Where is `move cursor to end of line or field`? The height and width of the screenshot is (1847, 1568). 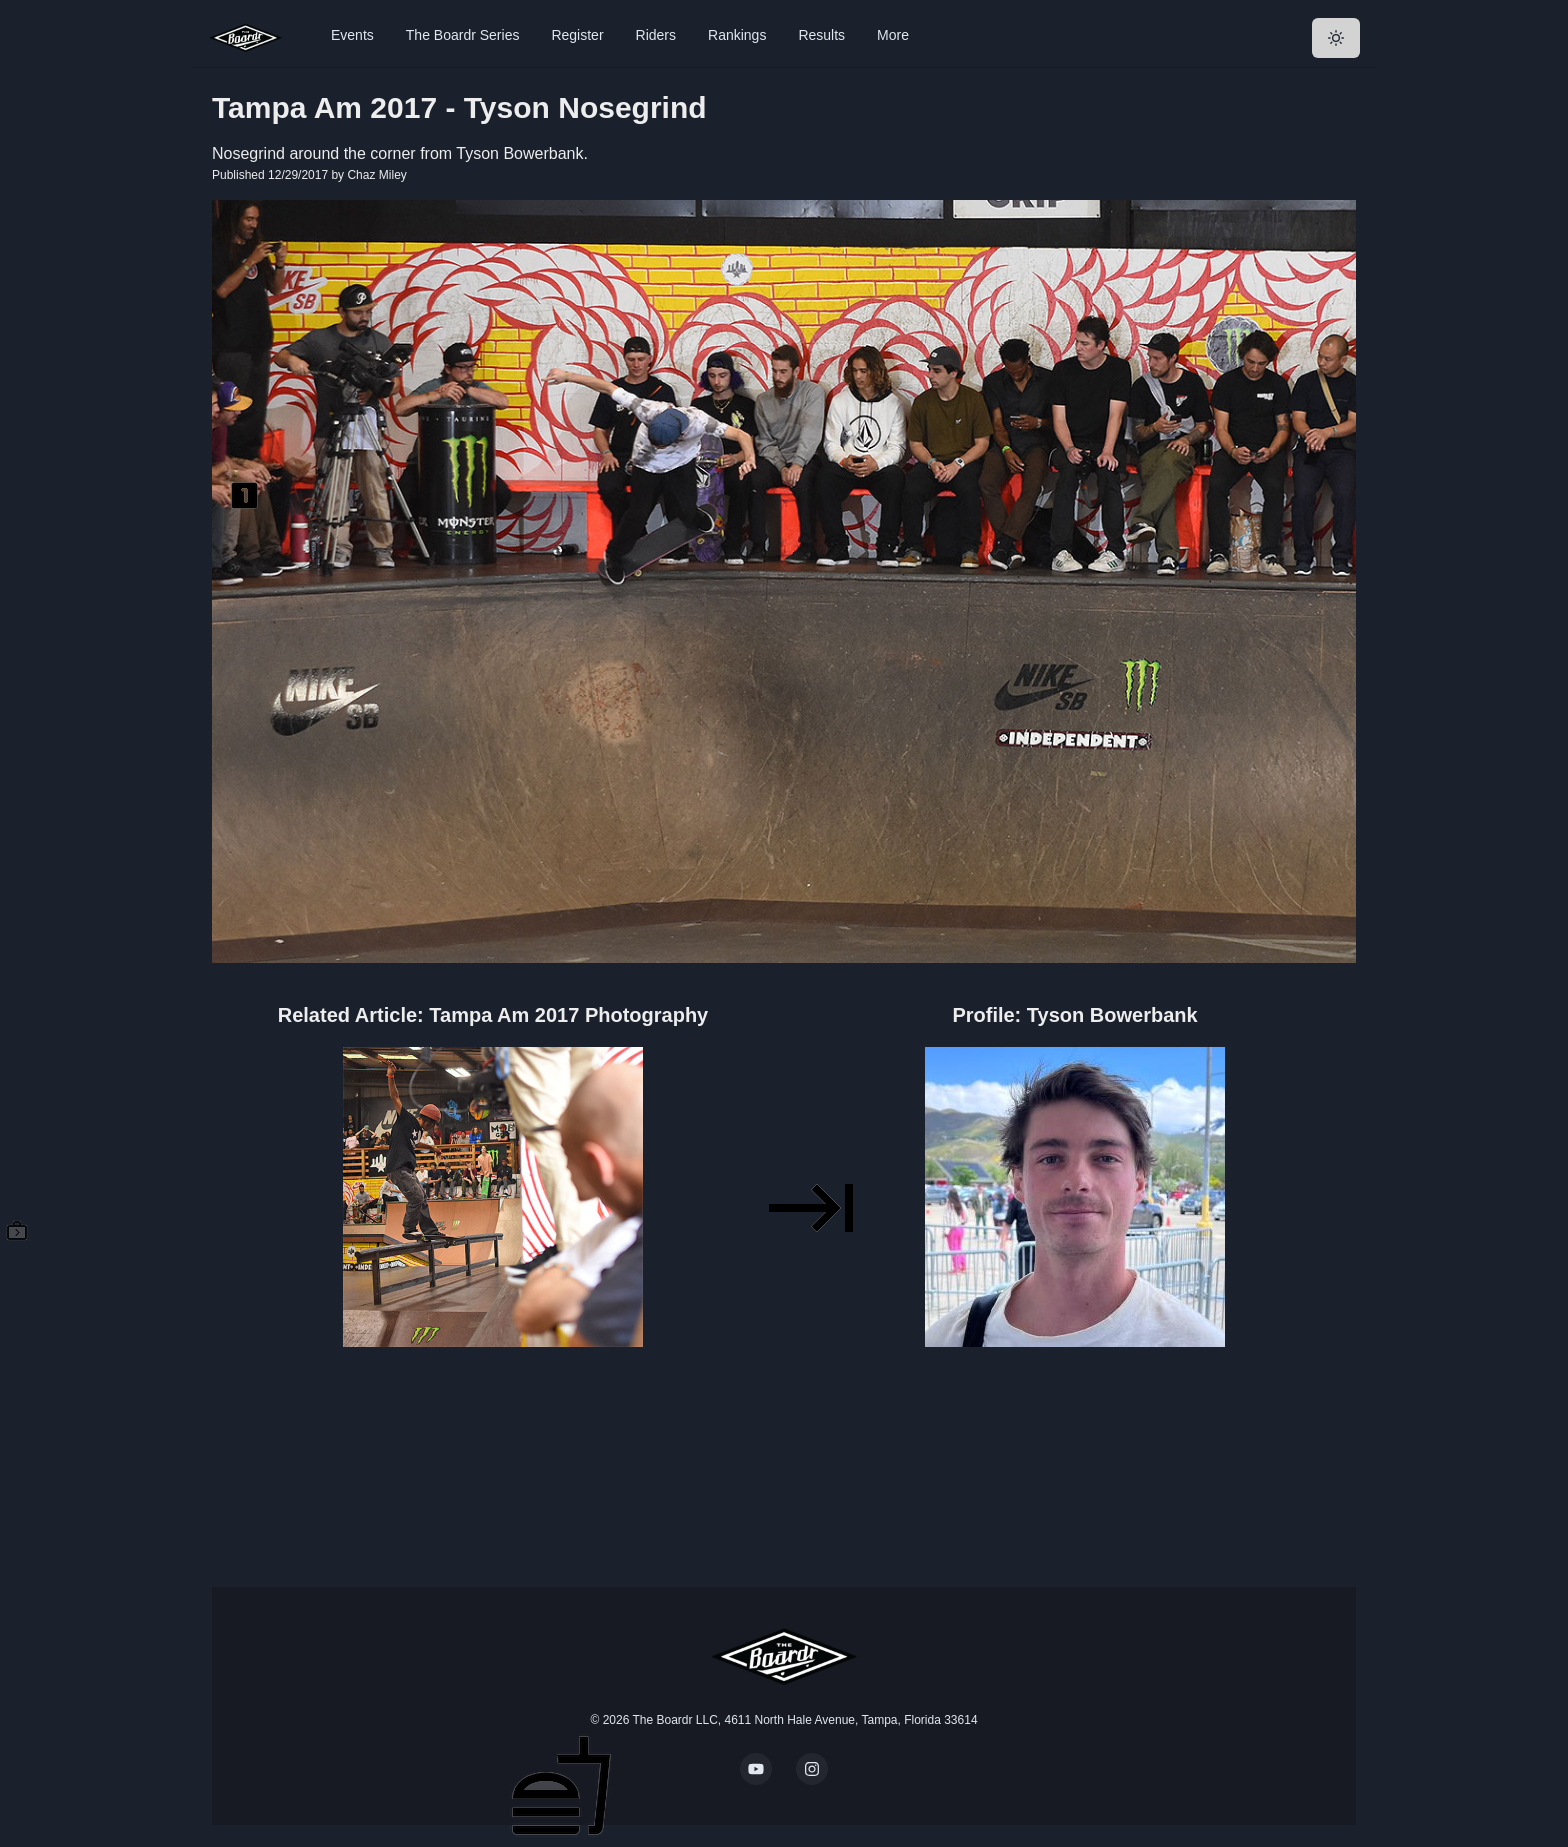 move cursor to end of line or field is located at coordinates (813, 1208).